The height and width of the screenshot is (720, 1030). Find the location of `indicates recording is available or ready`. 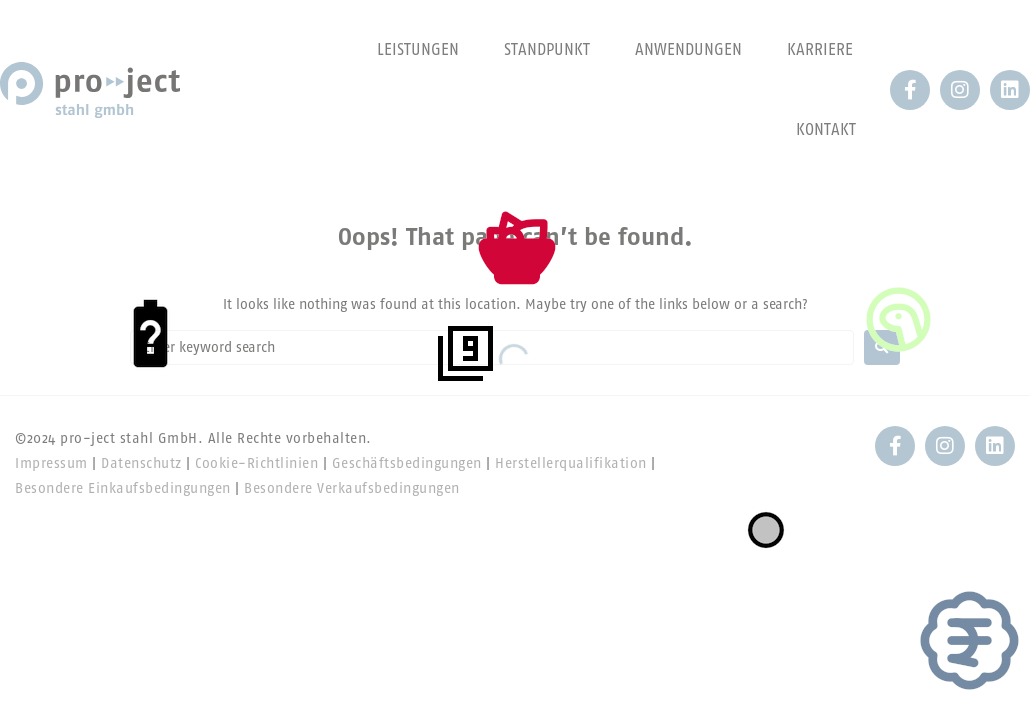

indicates recording is available or ready is located at coordinates (766, 530).